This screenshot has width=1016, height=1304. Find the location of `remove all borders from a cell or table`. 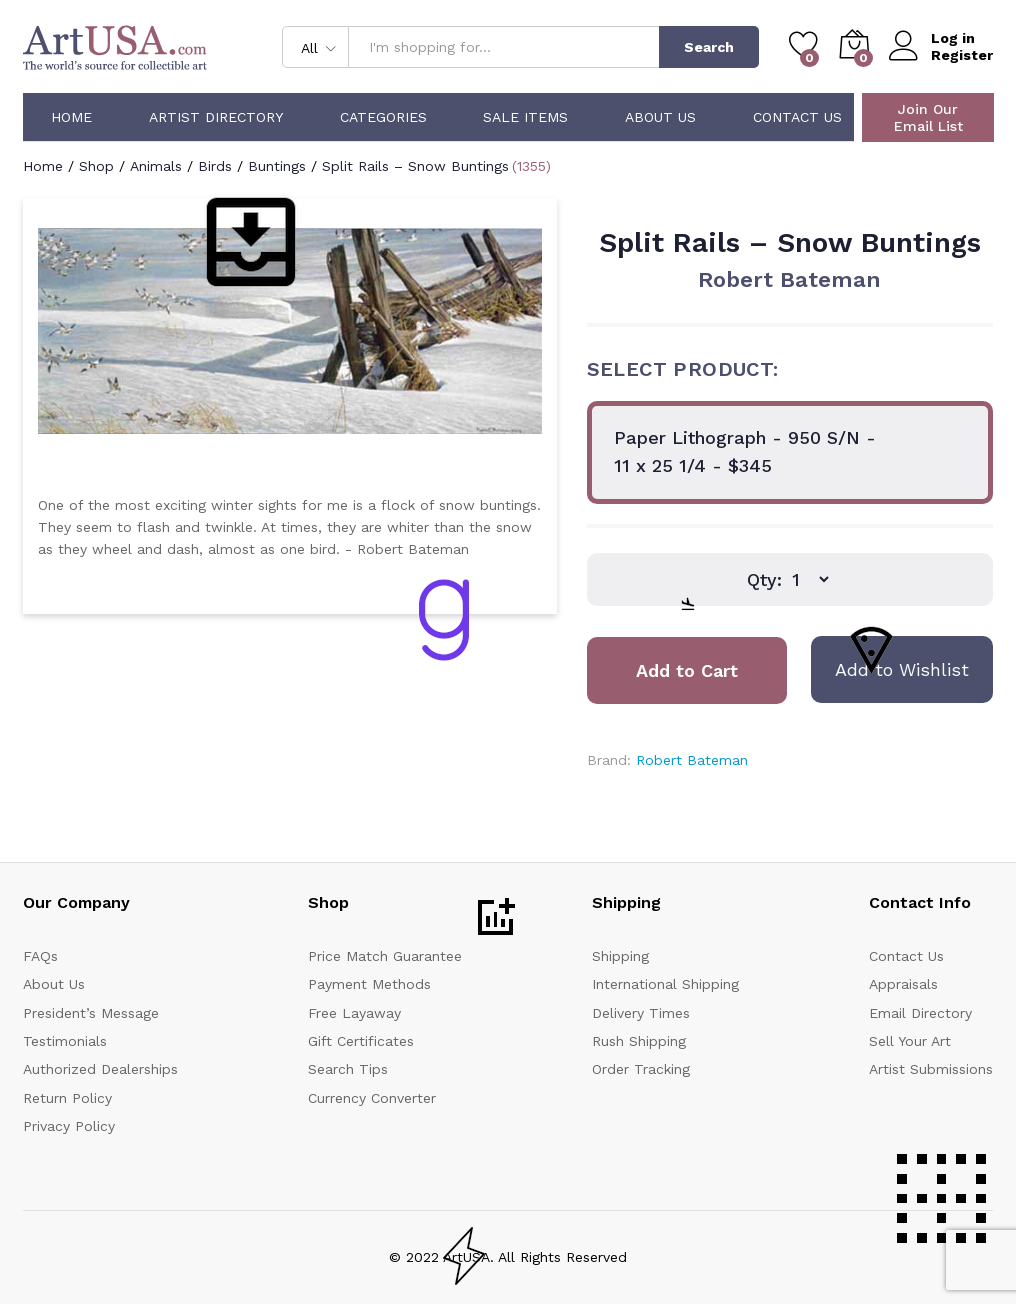

remove all borders from a cell or table is located at coordinates (941, 1198).